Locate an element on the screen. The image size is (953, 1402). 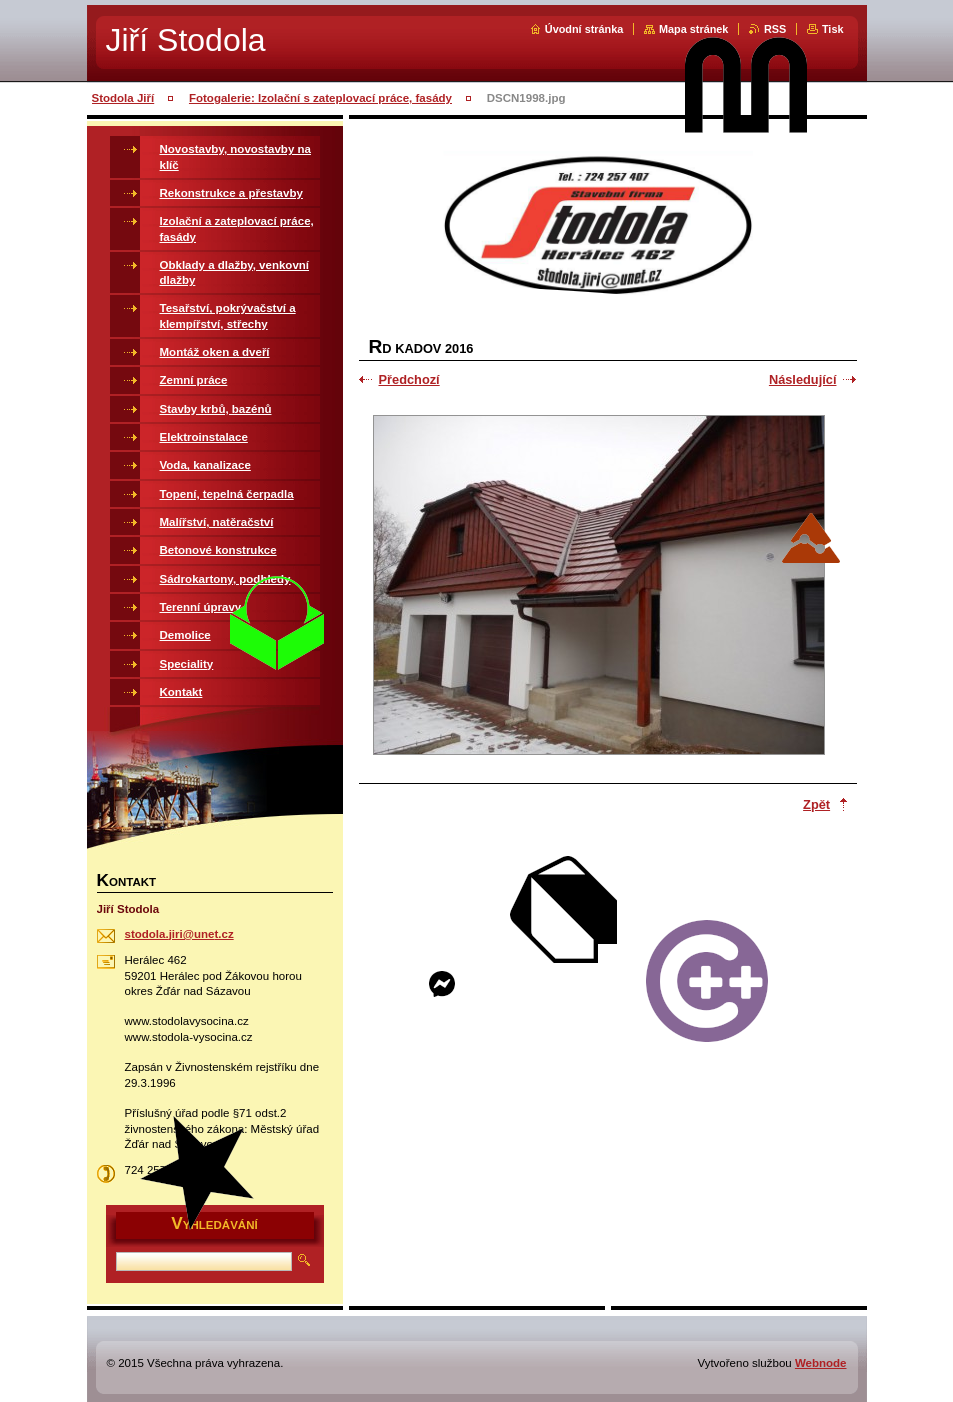
c++ builder IDE logo is located at coordinates (707, 981).